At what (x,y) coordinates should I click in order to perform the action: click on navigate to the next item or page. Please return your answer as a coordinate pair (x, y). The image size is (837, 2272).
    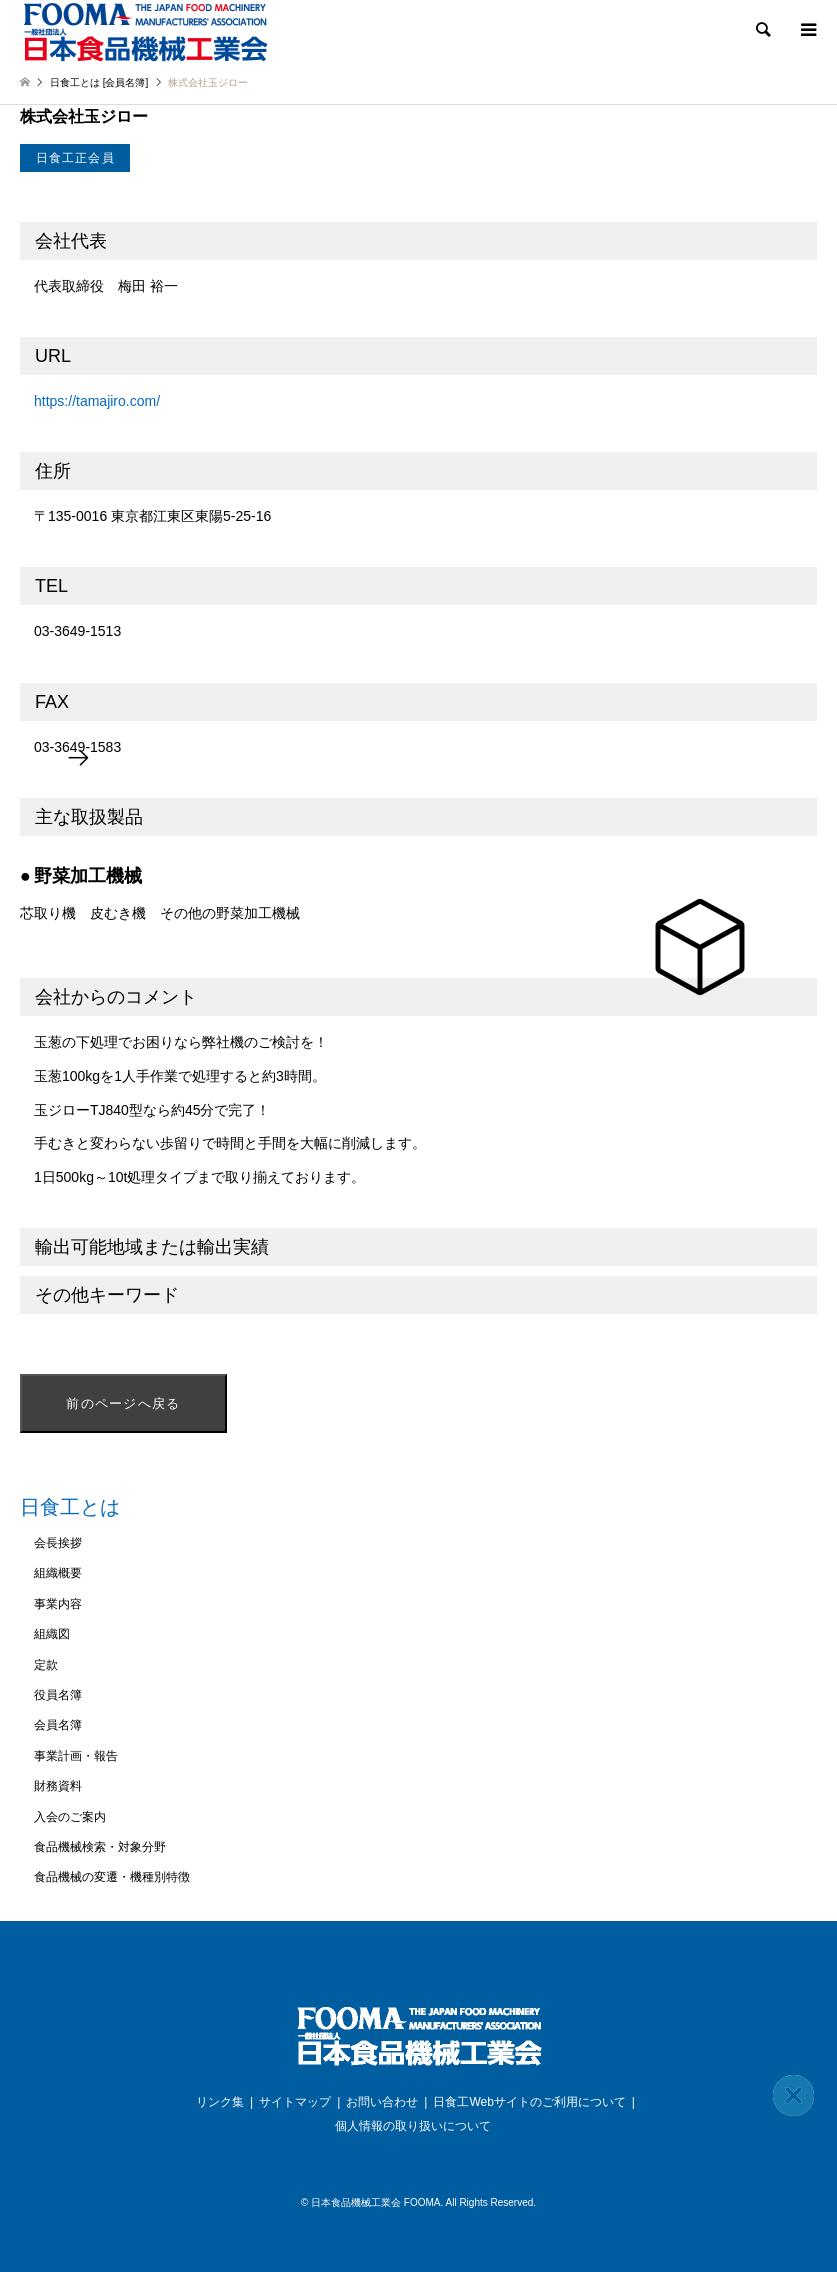
    Looking at the image, I should click on (78, 757).